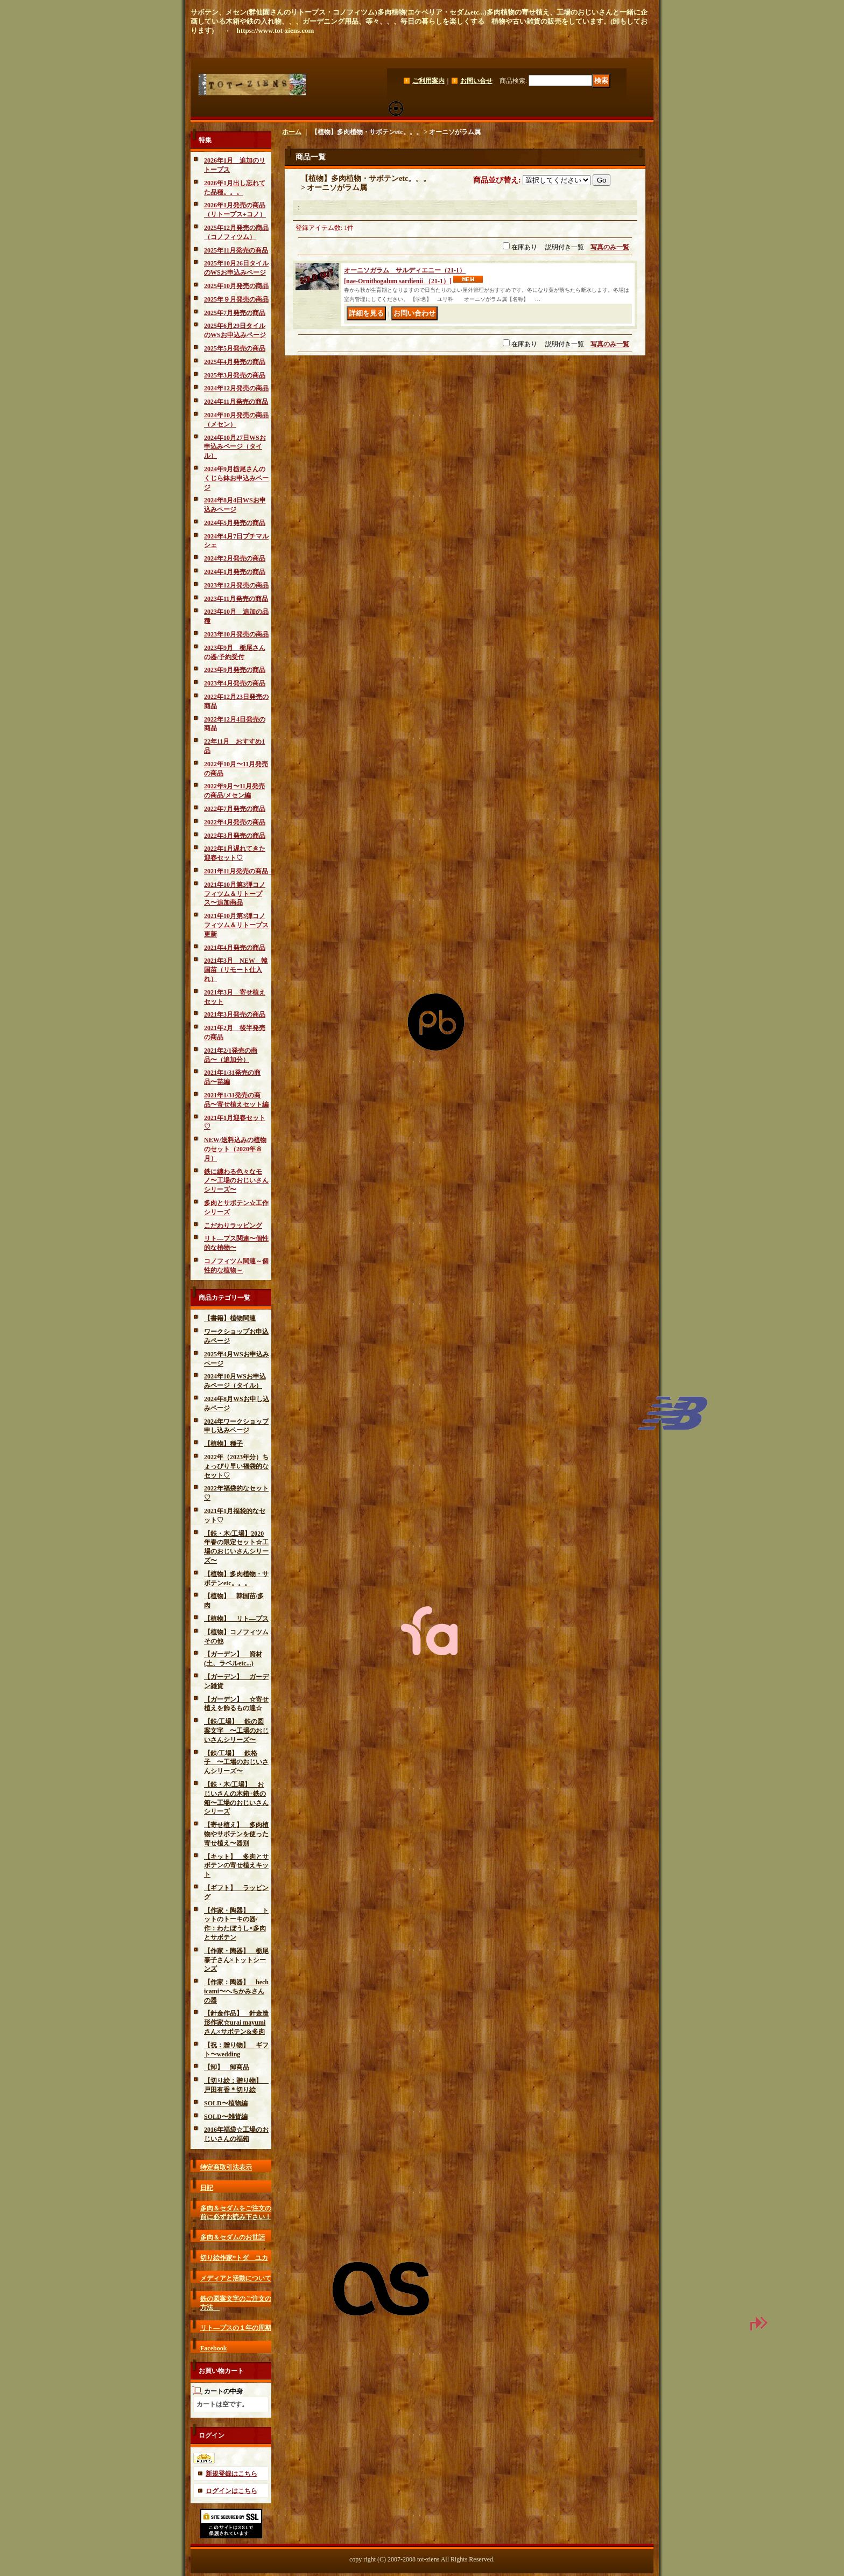  I want to click on open Last.fm app, so click(381, 2288).